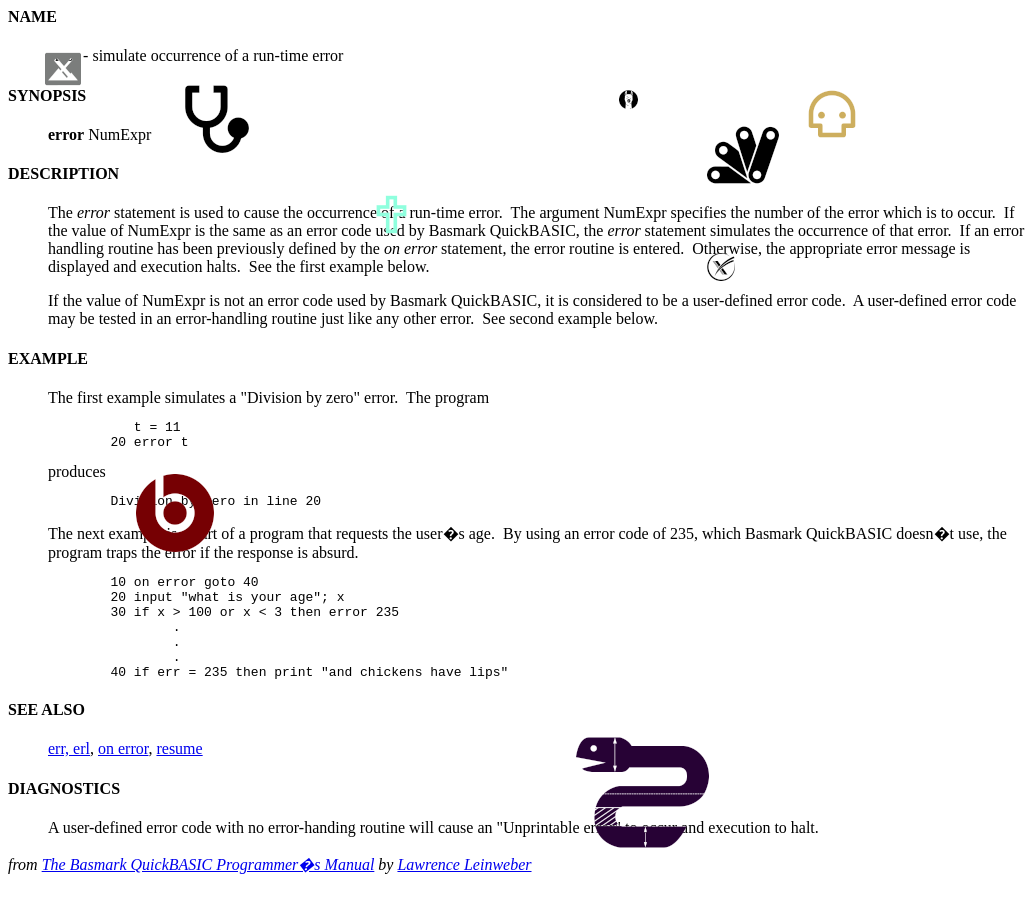  What do you see at coordinates (743, 155) in the screenshot?
I see `Google Apps Script logo` at bounding box center [743, 155].